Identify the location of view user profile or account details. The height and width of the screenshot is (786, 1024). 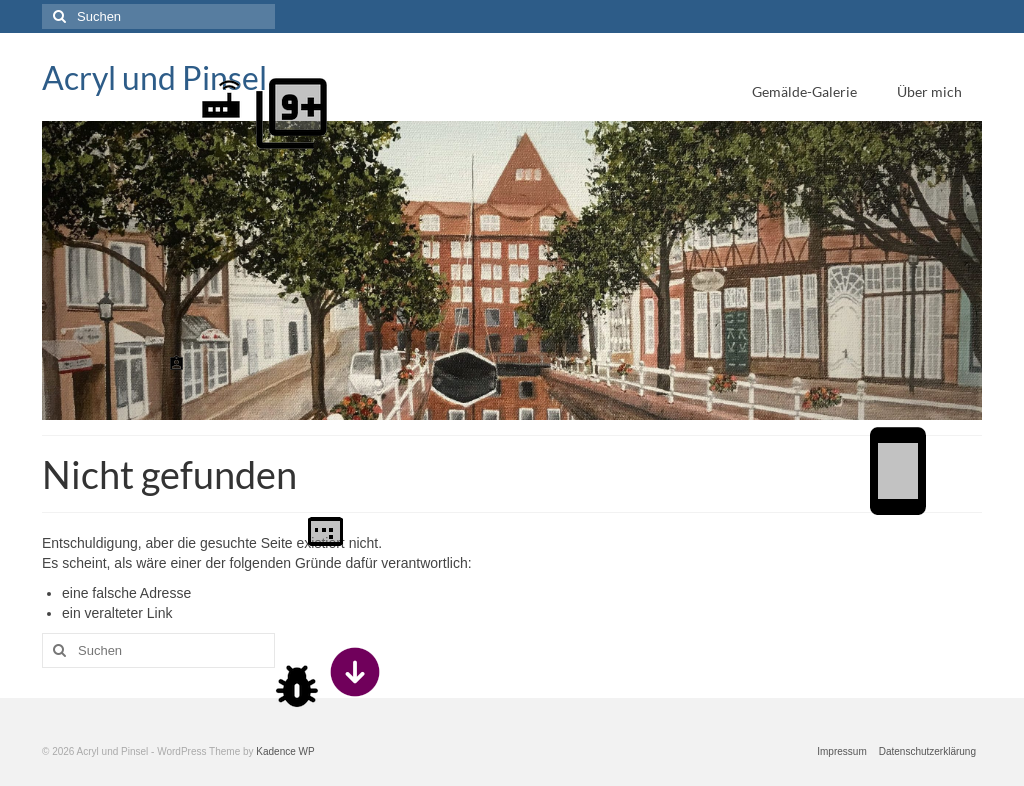
(176, 363).